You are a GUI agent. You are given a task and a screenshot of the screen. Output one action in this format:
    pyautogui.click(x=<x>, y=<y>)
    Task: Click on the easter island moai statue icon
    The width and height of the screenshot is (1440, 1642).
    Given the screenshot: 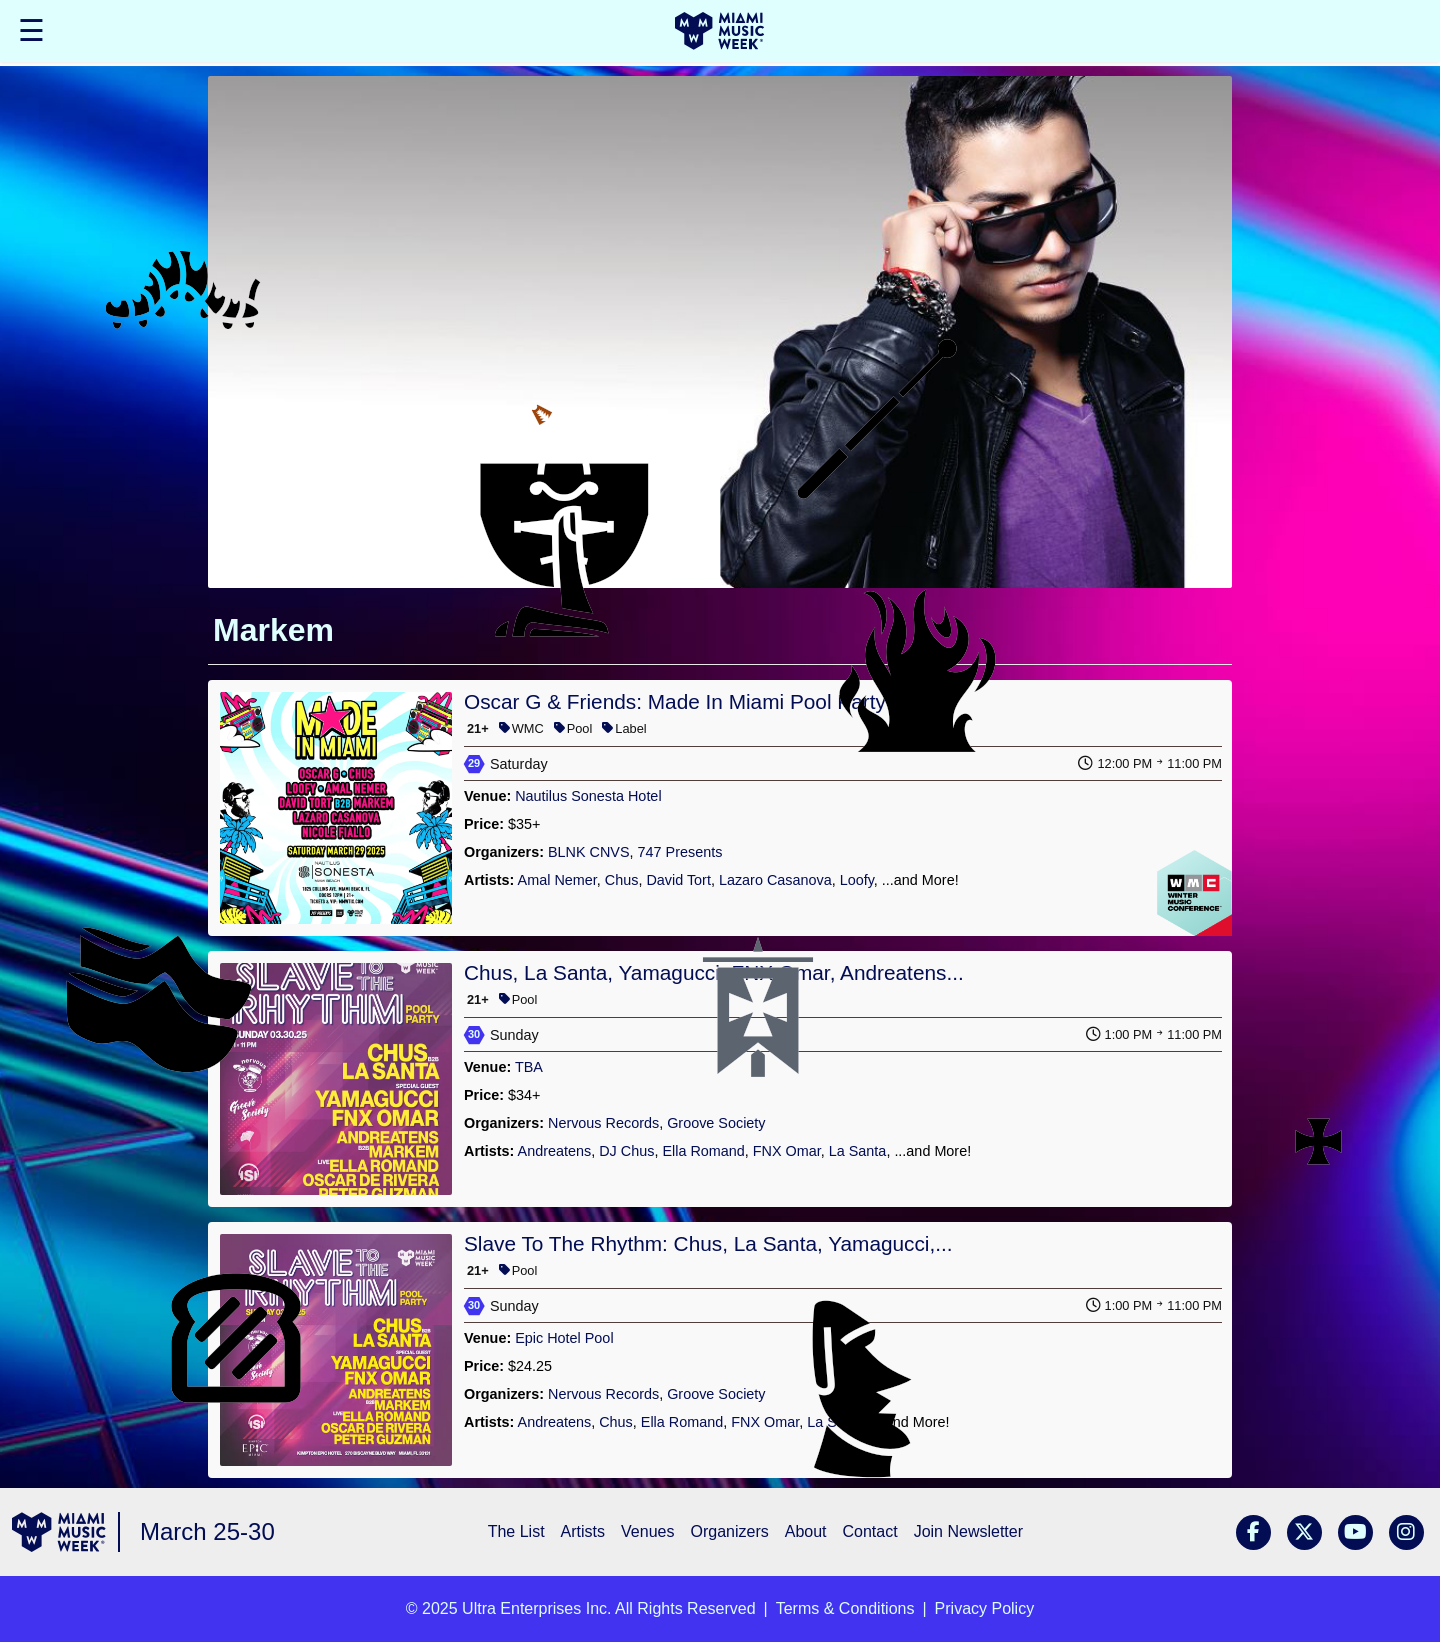 What is the action you would take?
    pyautogui.click(x=862, y=1389)
    